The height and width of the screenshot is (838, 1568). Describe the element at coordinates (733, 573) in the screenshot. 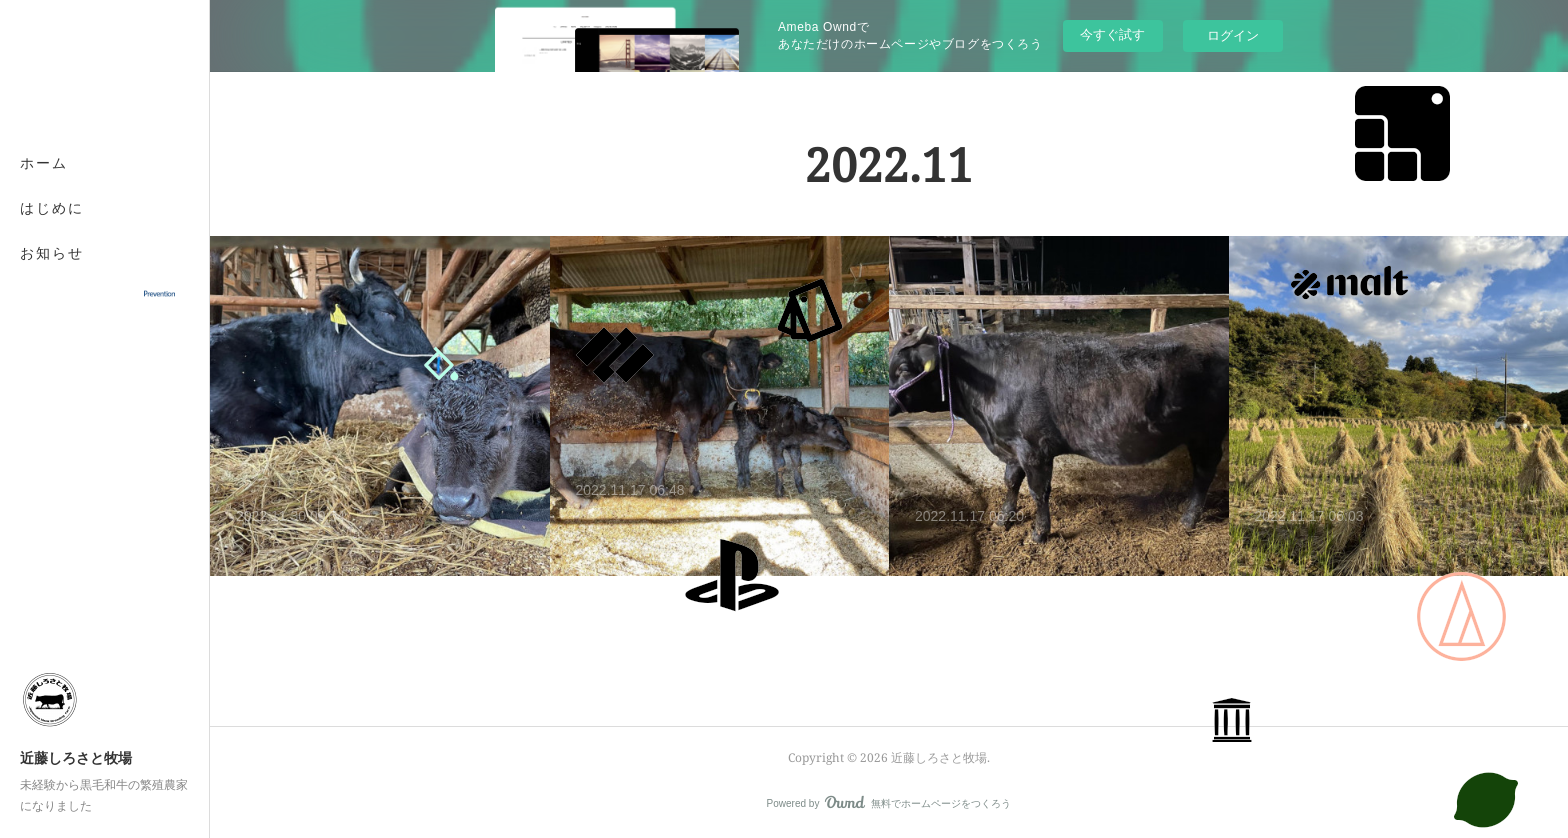

I see `playstation brand logo` at that location.